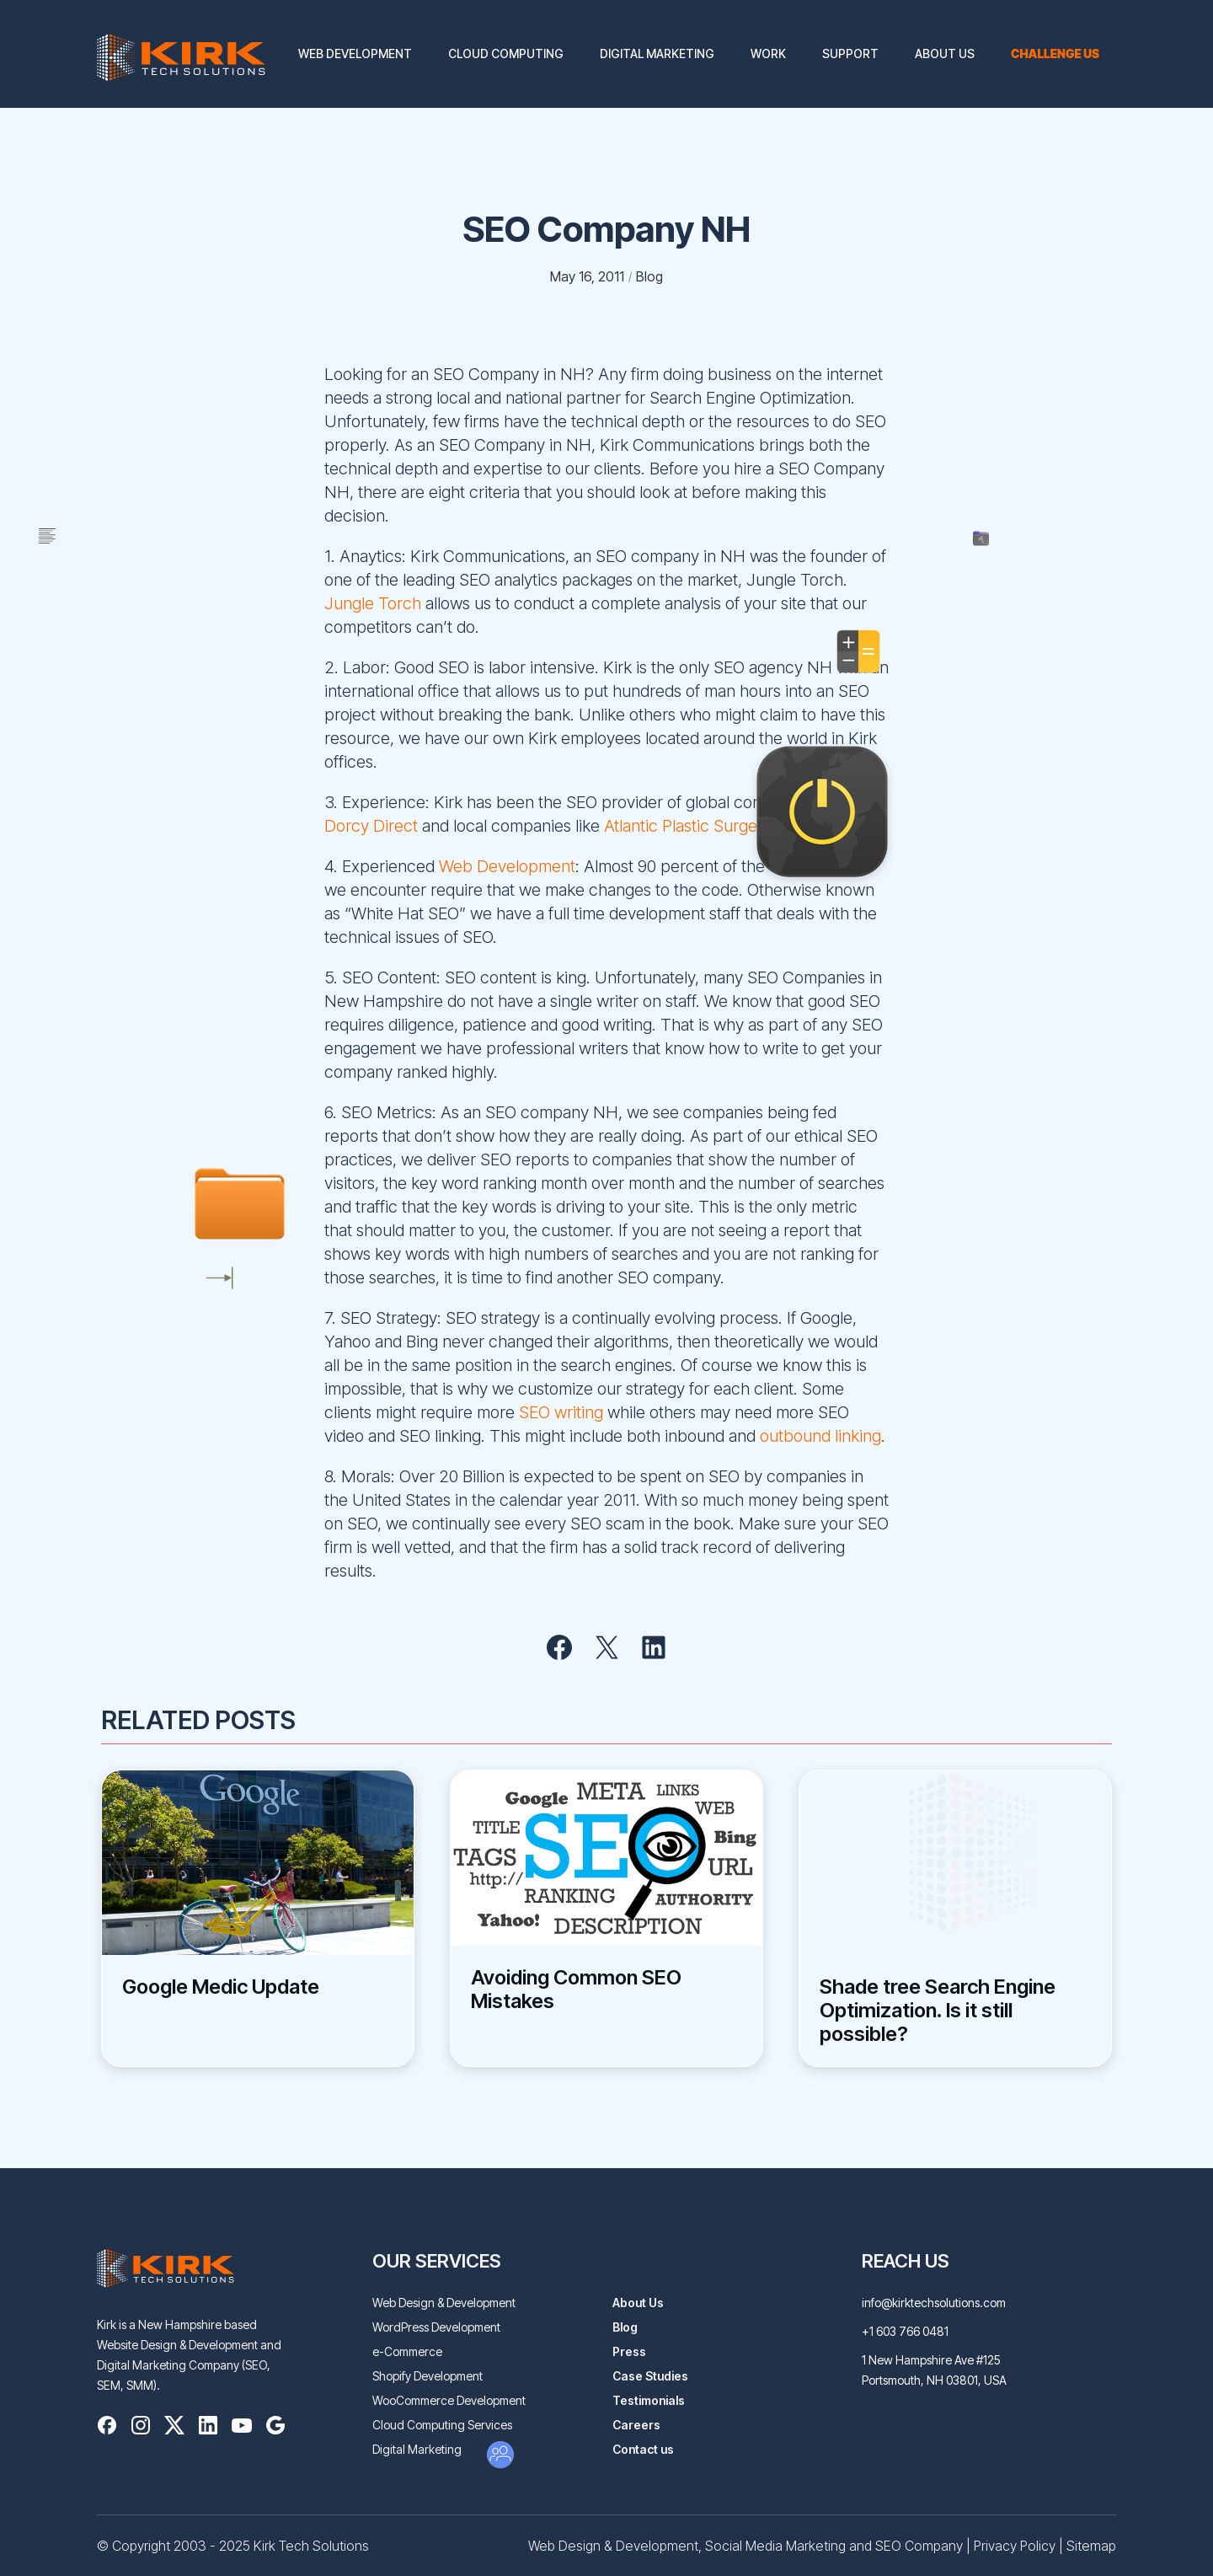 Image resolution: width=1213 pixels, height=2576 pixels. Describe the element at coordinates (239, 1203) in the screenshot. I see `open folder to view contents` at that location.